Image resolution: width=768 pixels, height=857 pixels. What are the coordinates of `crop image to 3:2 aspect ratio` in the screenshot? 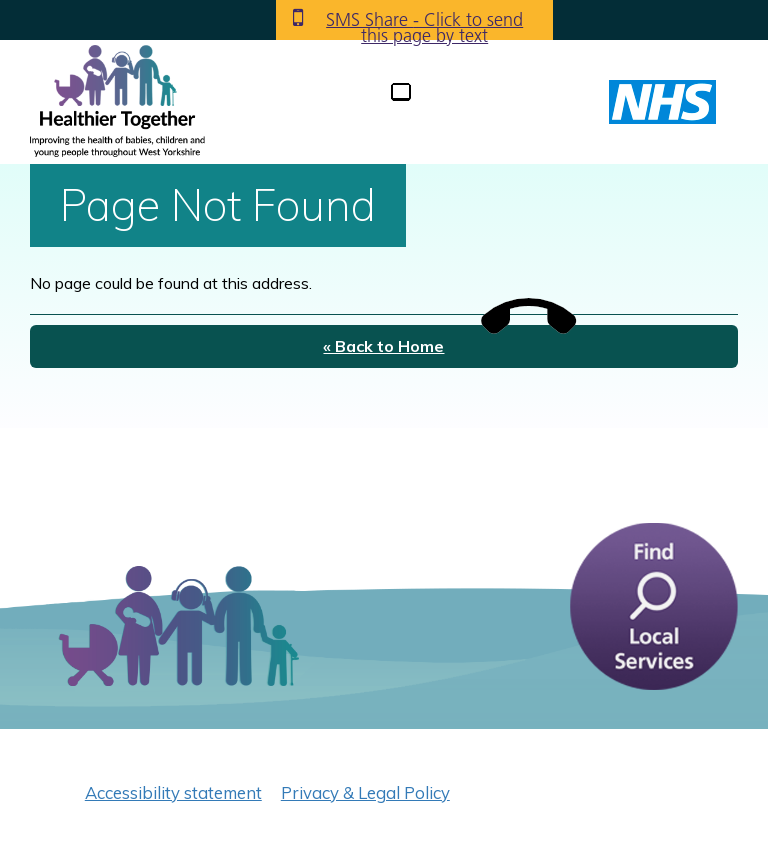 It's located at (401, 92).